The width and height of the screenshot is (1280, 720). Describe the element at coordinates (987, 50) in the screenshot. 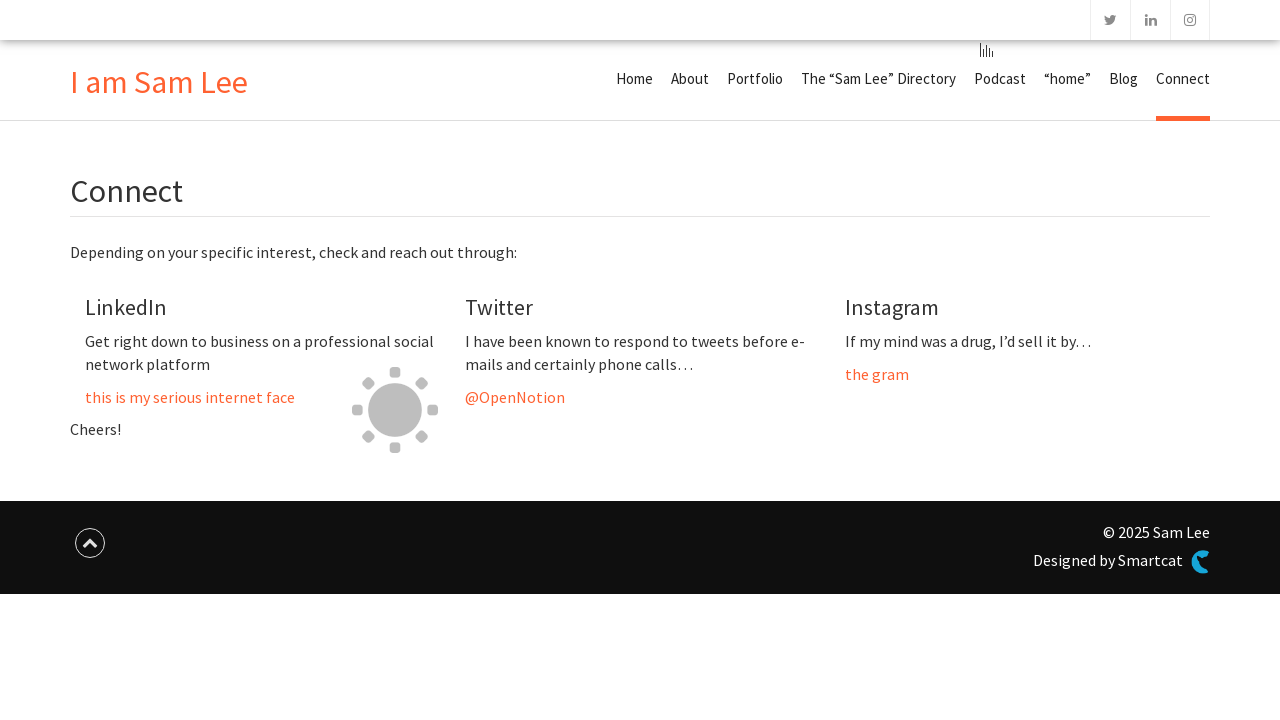

I see `adjust audio equalizer settings` at that location.